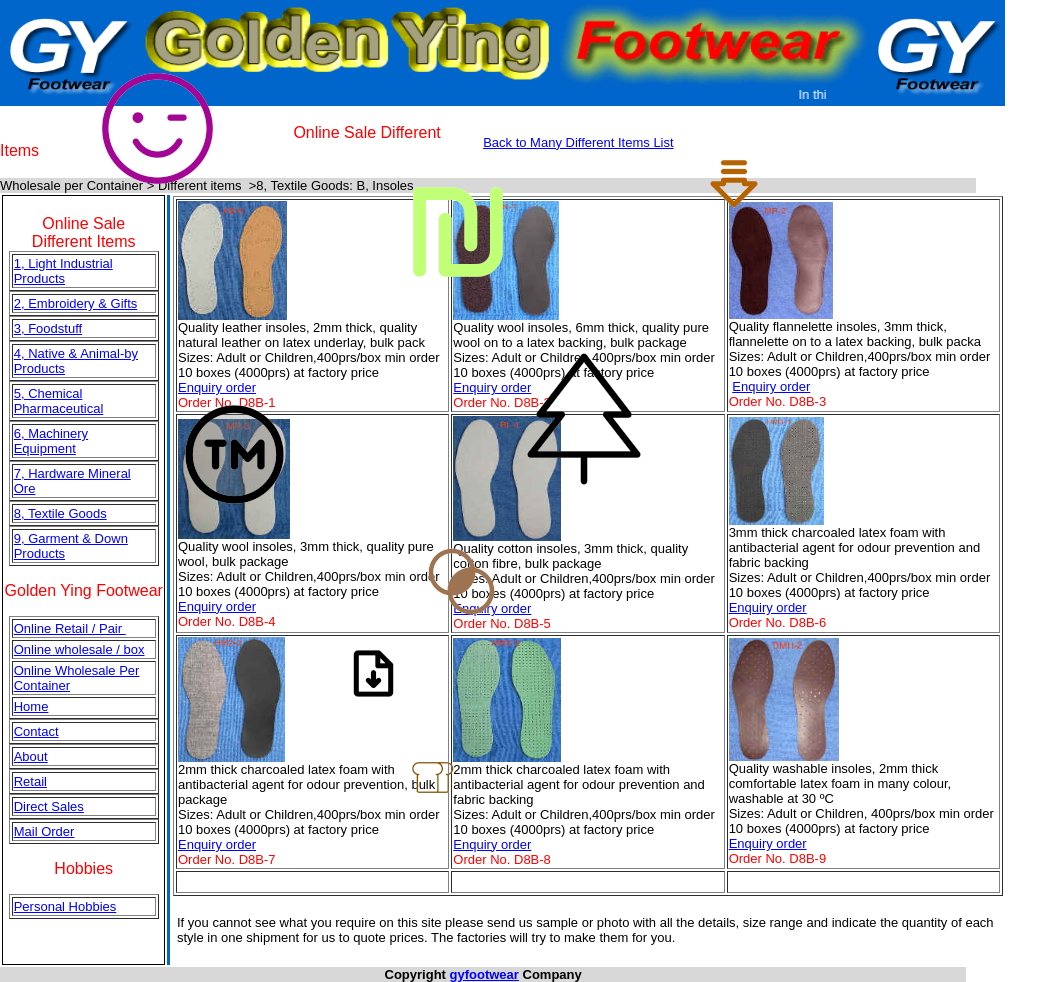 The height and width of the screenshot is (982, 1039). I want to click on access nature or outdoor-related content, so click(584, 419).